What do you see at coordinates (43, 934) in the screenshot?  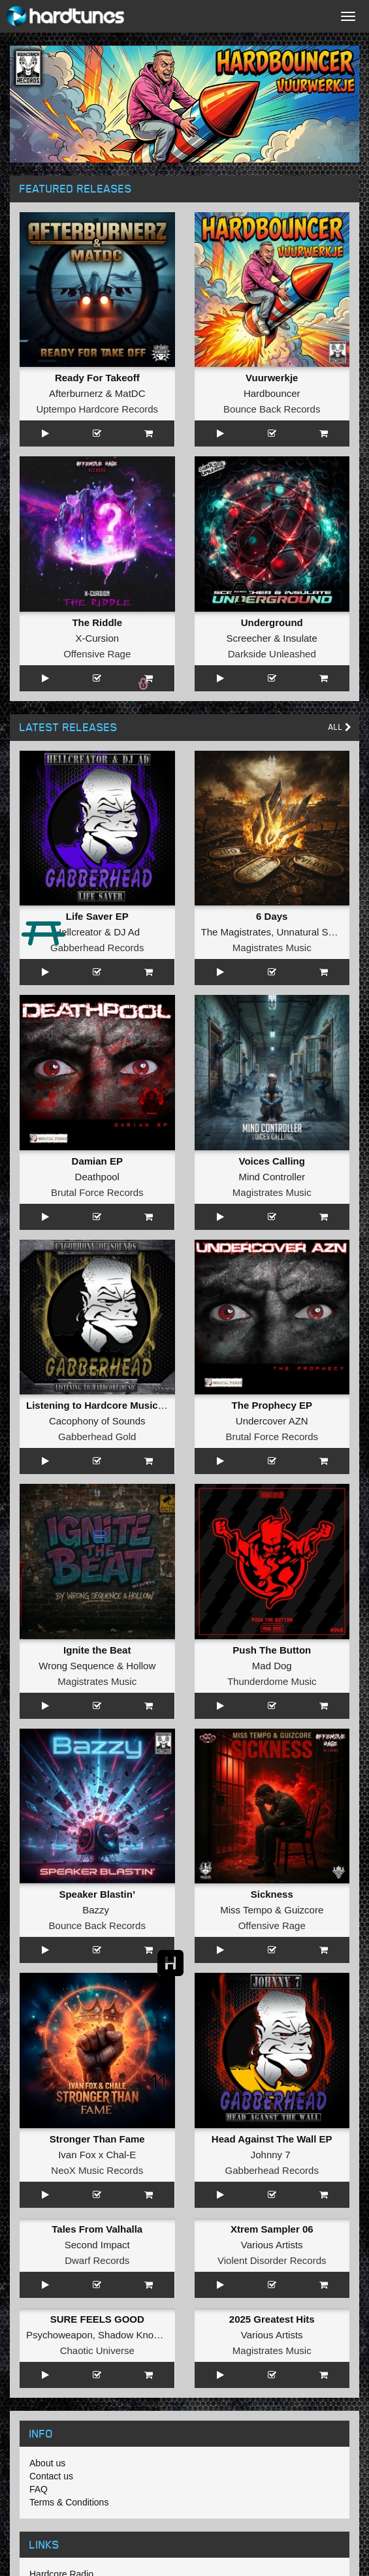 I see `find nearby picnic areas` at bounding box center [43, 934].